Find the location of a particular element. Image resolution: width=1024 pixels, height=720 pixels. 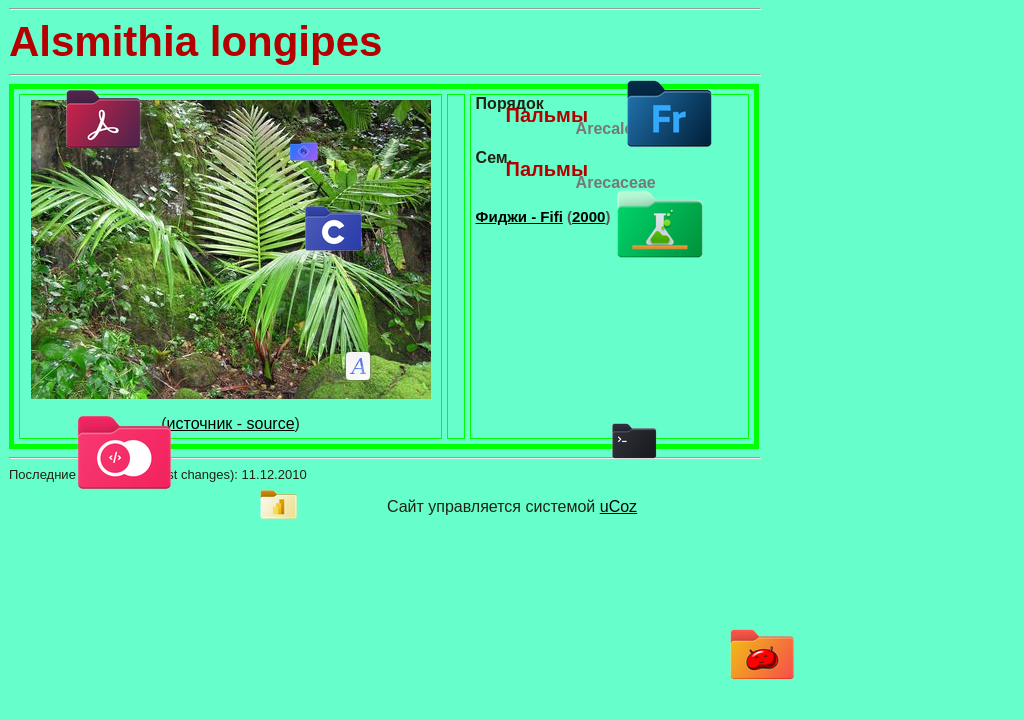

open folder containing adobe photoshop express files is located at coordinates (303, 150).